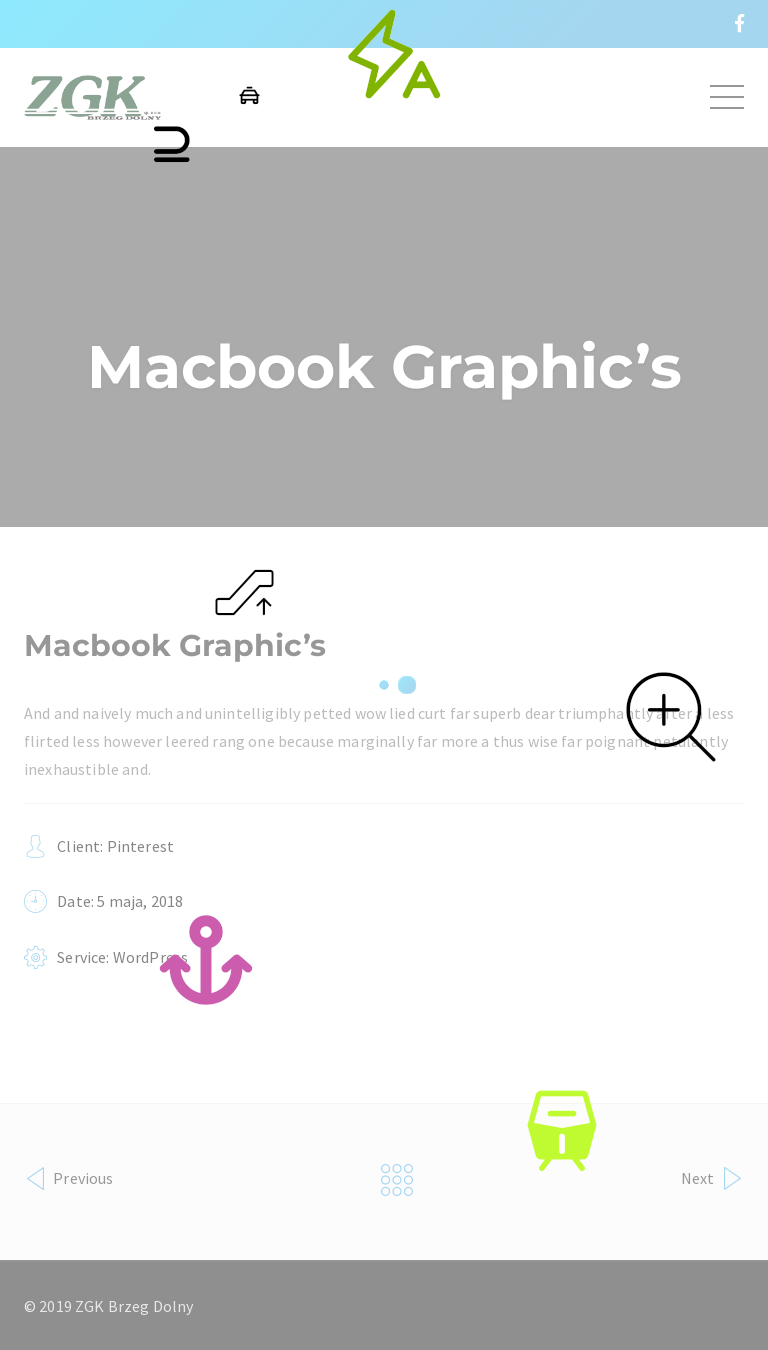 This screenshot has height=1350, width=768. I want to click on indicates escalator going up, so click(244, 592).